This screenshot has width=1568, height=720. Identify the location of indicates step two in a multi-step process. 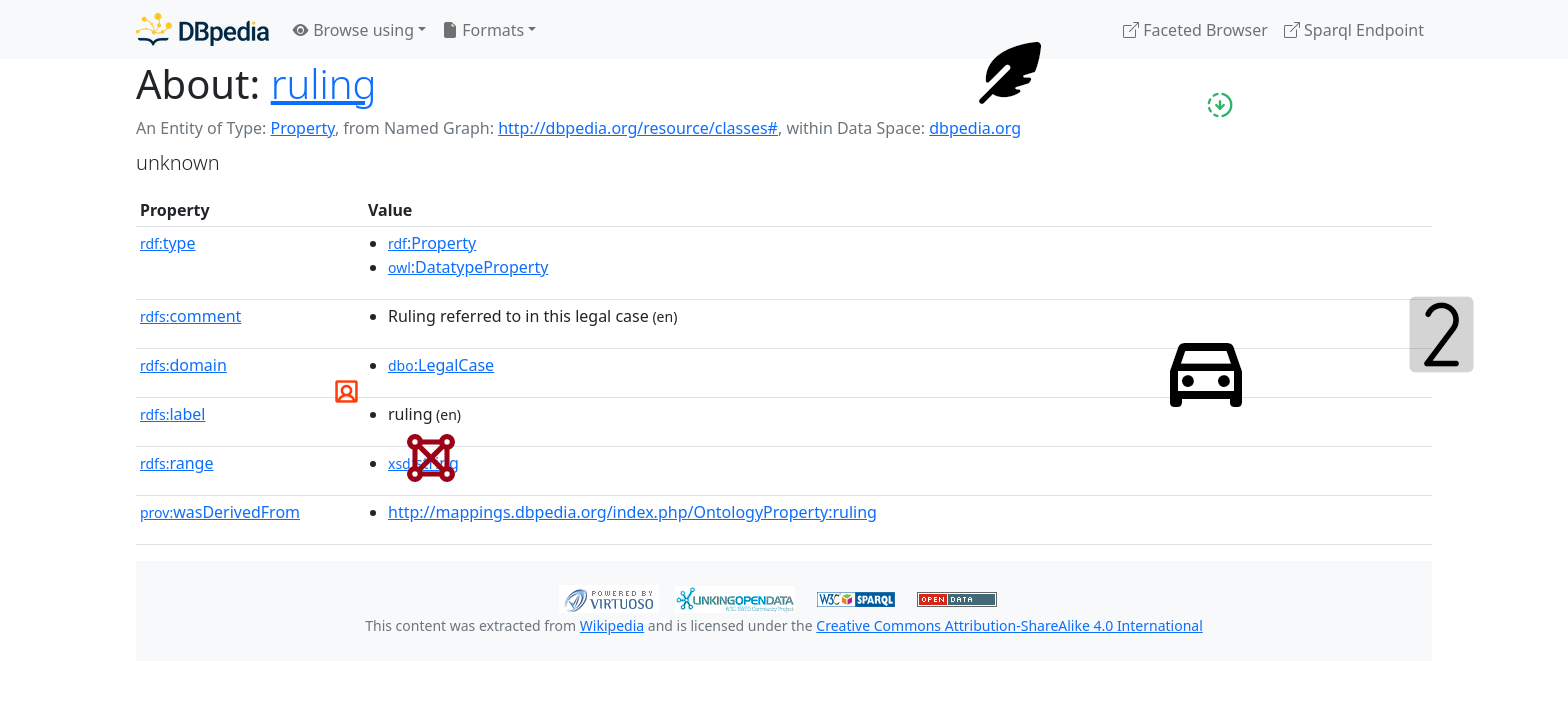
(1441, 334).